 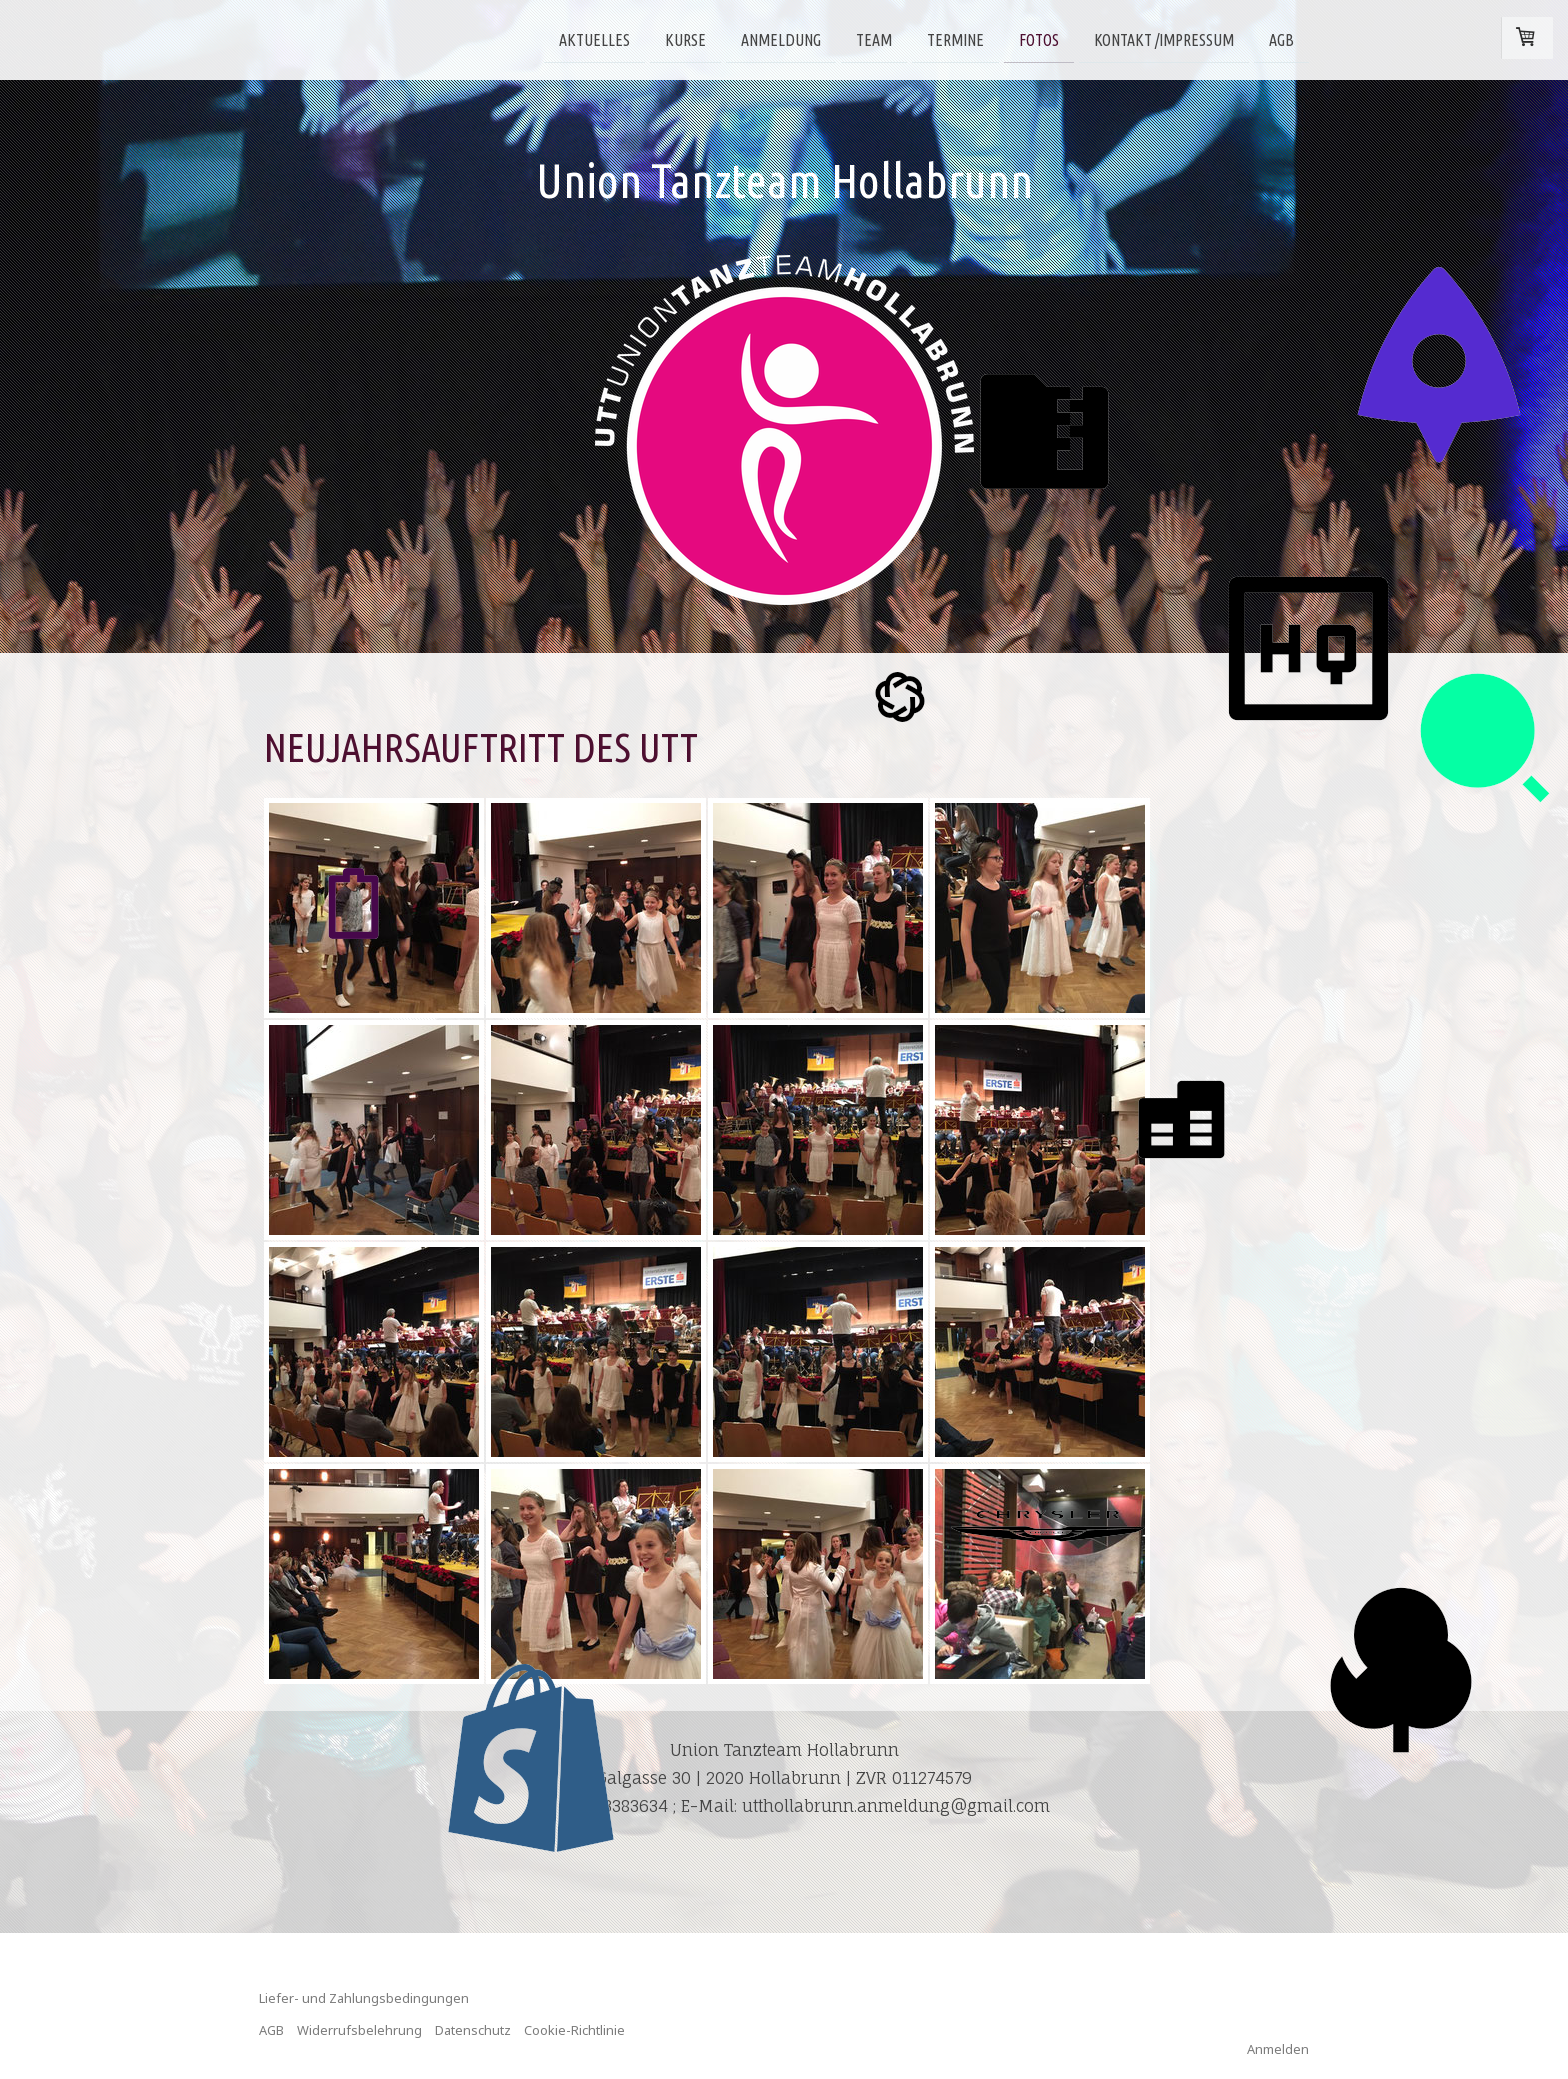 I want to click on chrysler brand logo, so click(x=1048, y=1526).